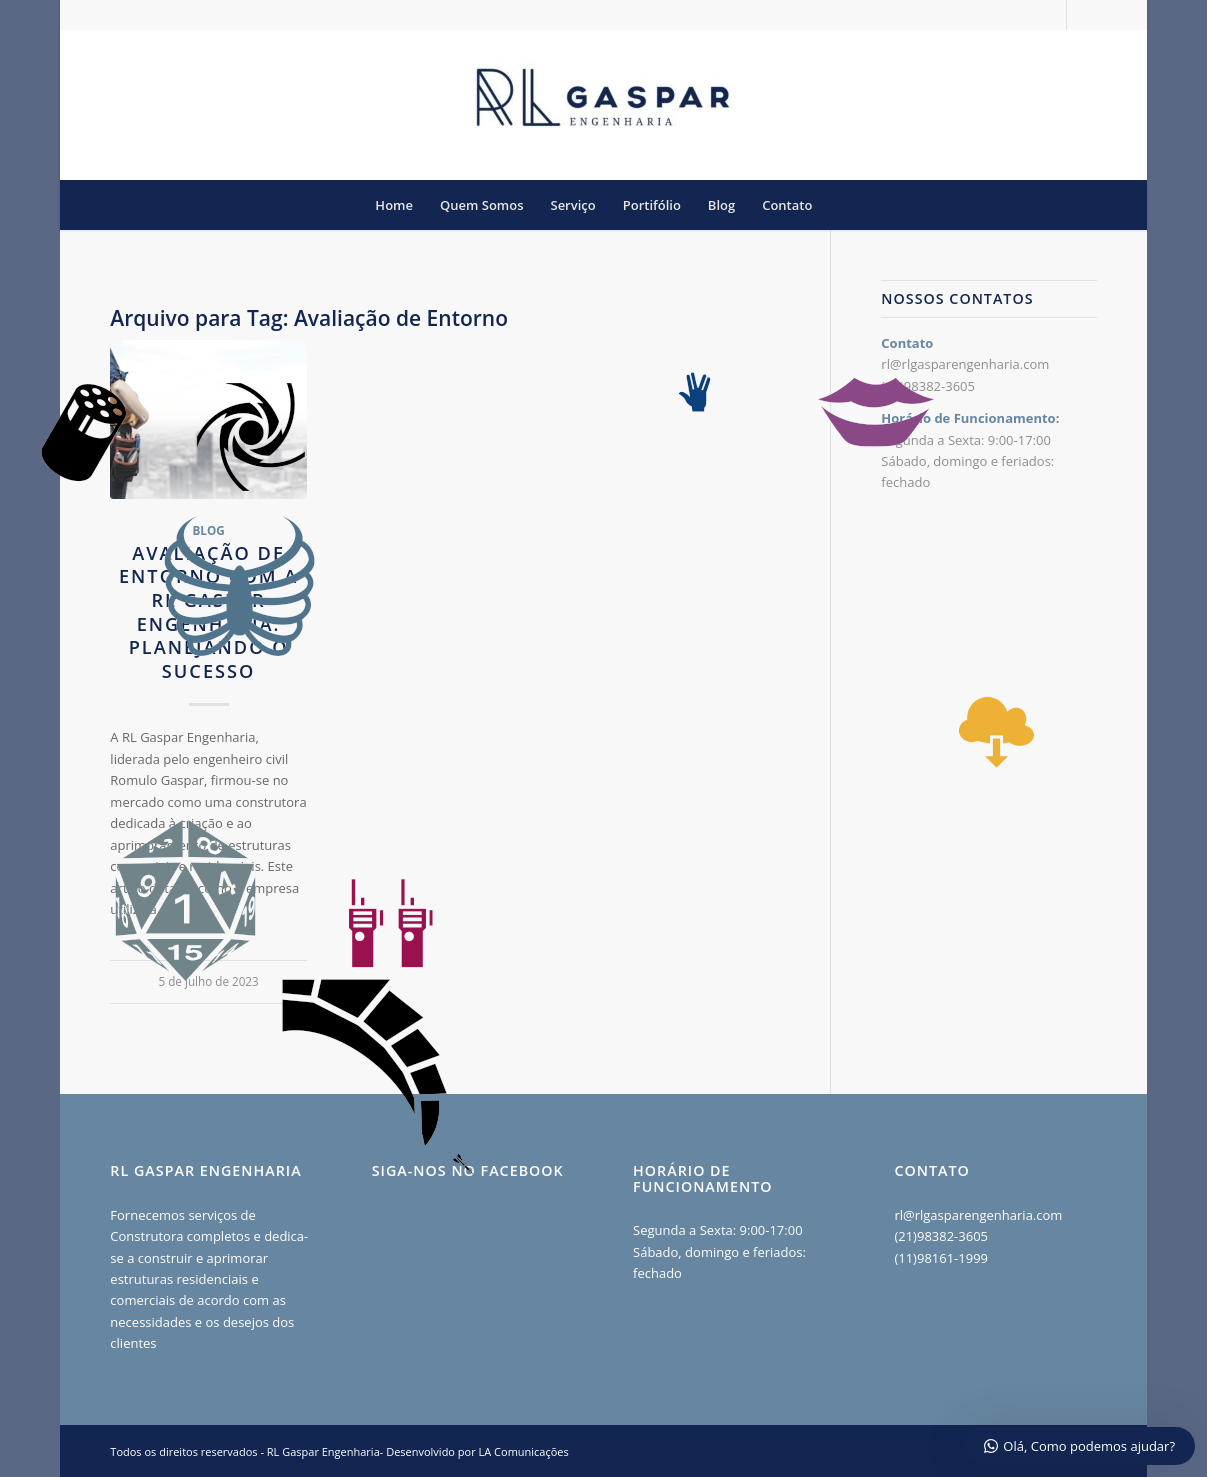 Image resolution: width=1207 pixels, height=1477 pixels. What do you see at coordinates (694, 391) in the screenshot?
I see `vulcan salute or "live long and prosper" gesture` at bounding box center [694, 391].